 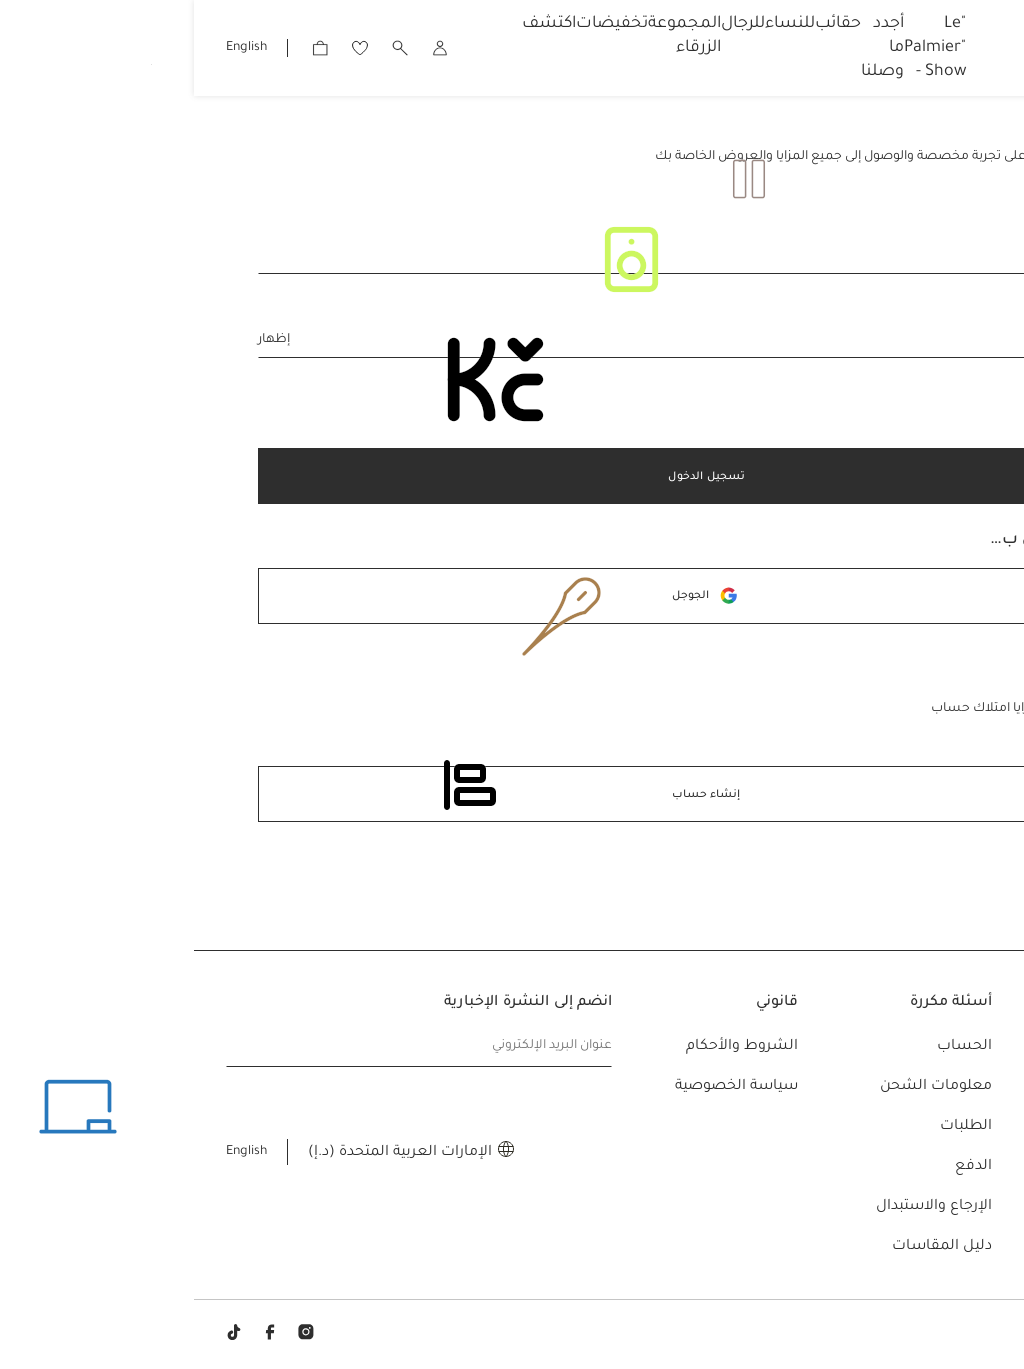 What do you see at coordinates (749, 179) in the screenshot?
I see `switch to column view layout` at bounding box center [749, 179].